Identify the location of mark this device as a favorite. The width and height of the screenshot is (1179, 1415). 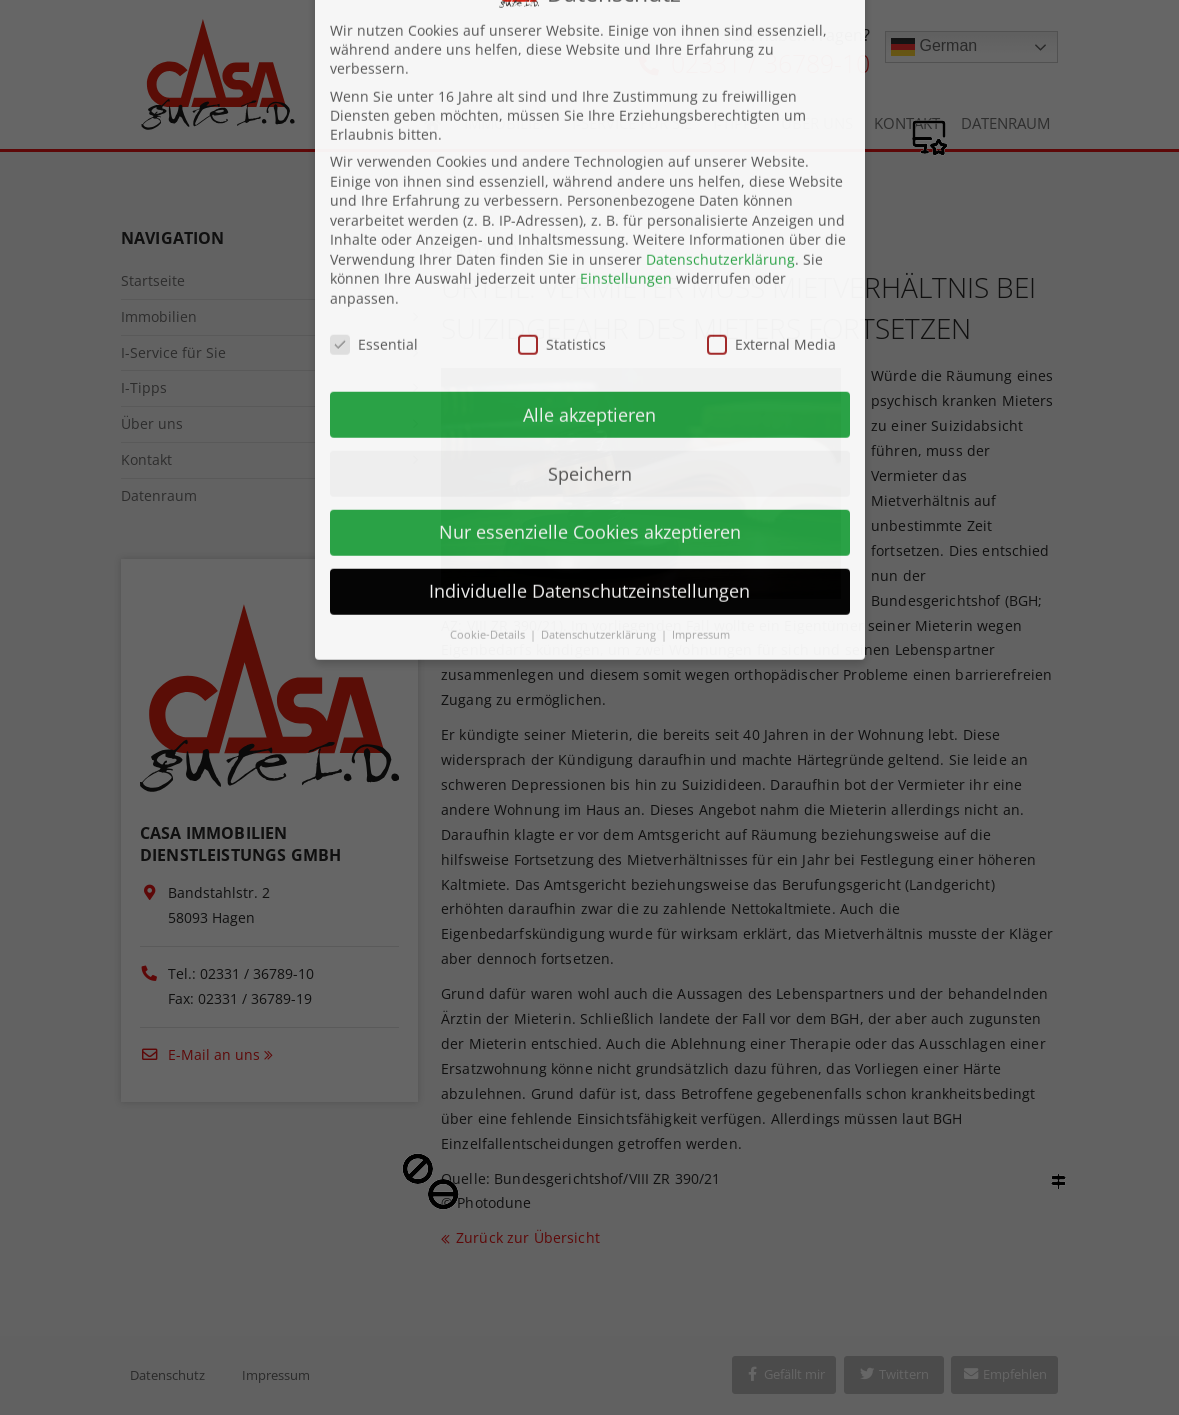
(929, 137).